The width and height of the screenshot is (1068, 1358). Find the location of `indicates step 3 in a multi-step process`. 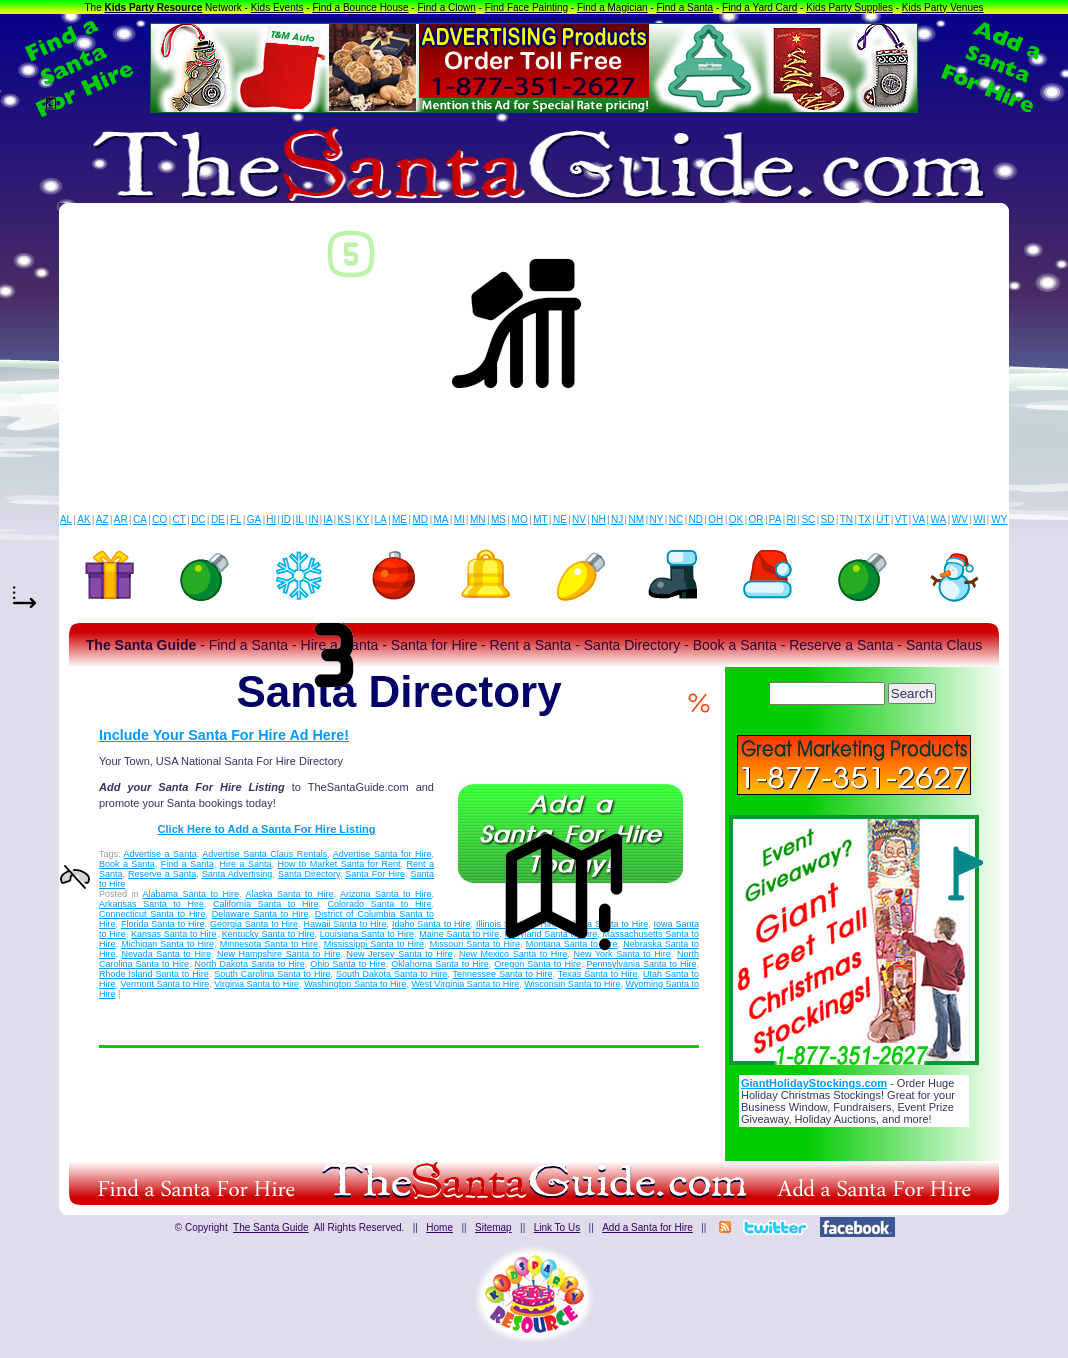

indicates step 3 in a multi-step process is located at coordinates (334, 655).